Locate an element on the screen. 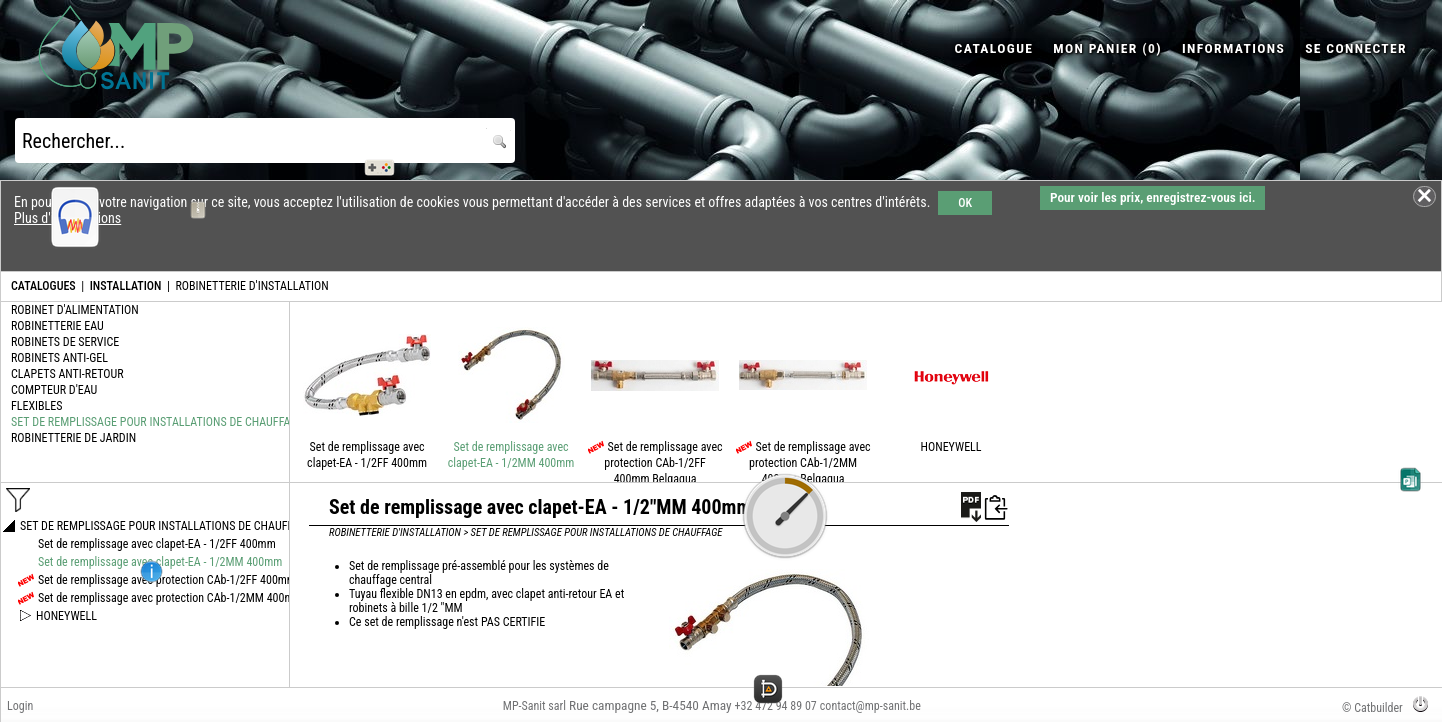  an audacity audio project file is located at coordinates (75, 217).